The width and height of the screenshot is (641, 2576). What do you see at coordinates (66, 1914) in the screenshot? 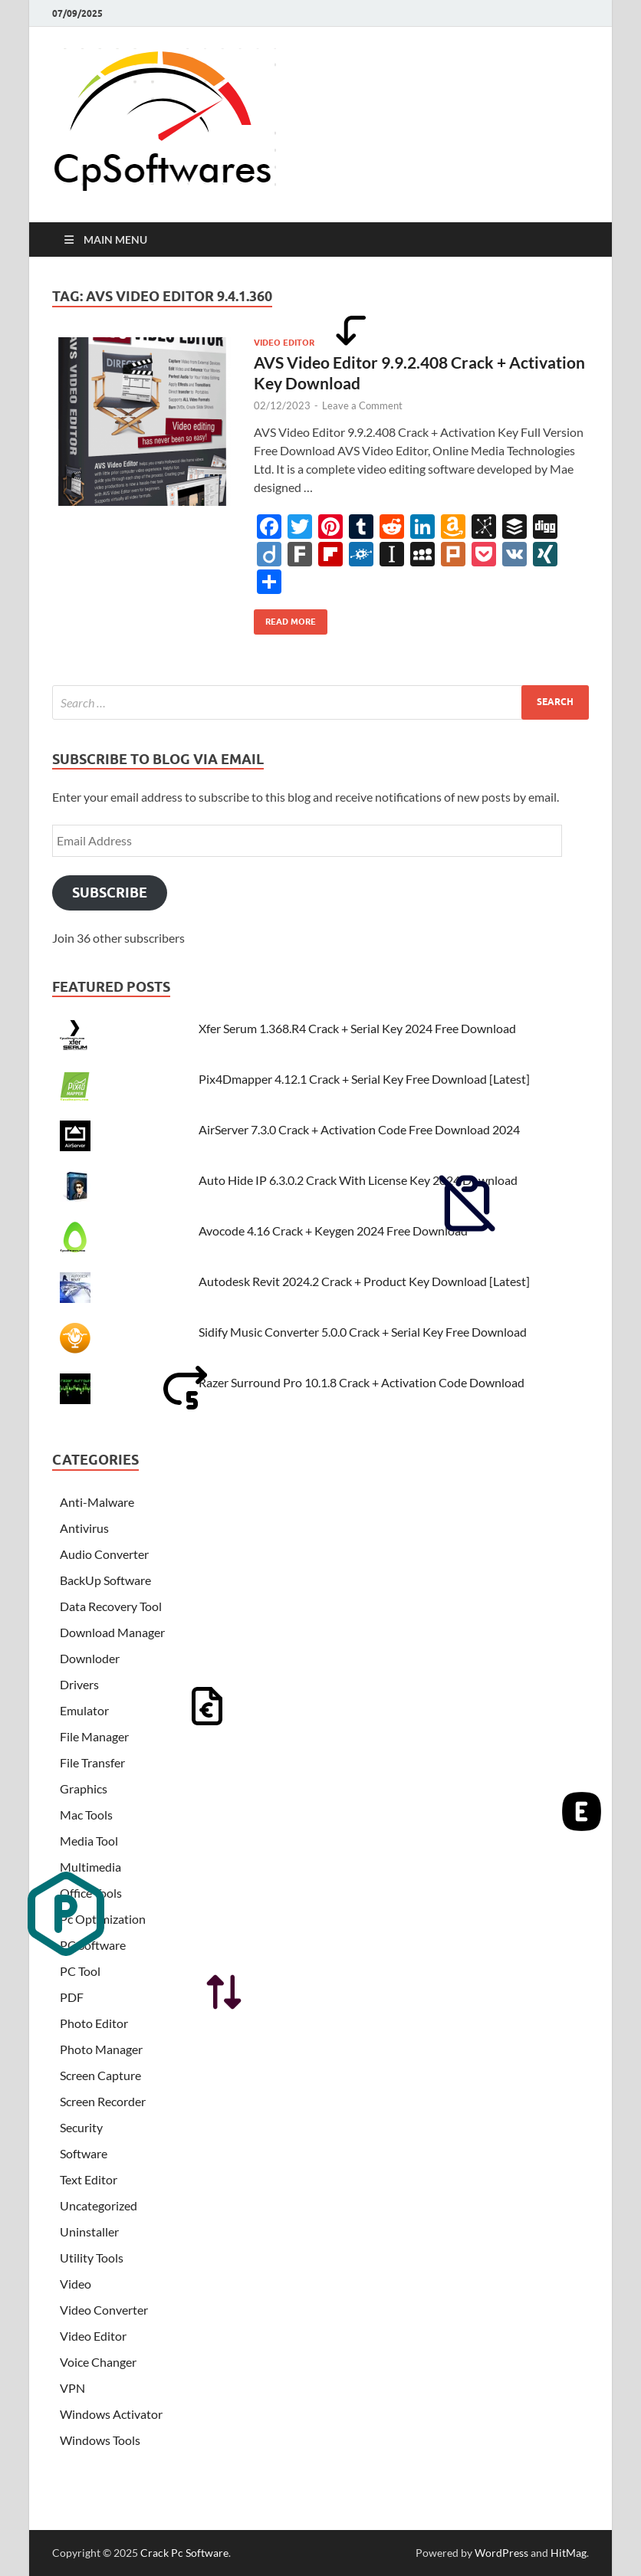
I see `indicates parking available or parking location` at bounding box center [66, 1914].